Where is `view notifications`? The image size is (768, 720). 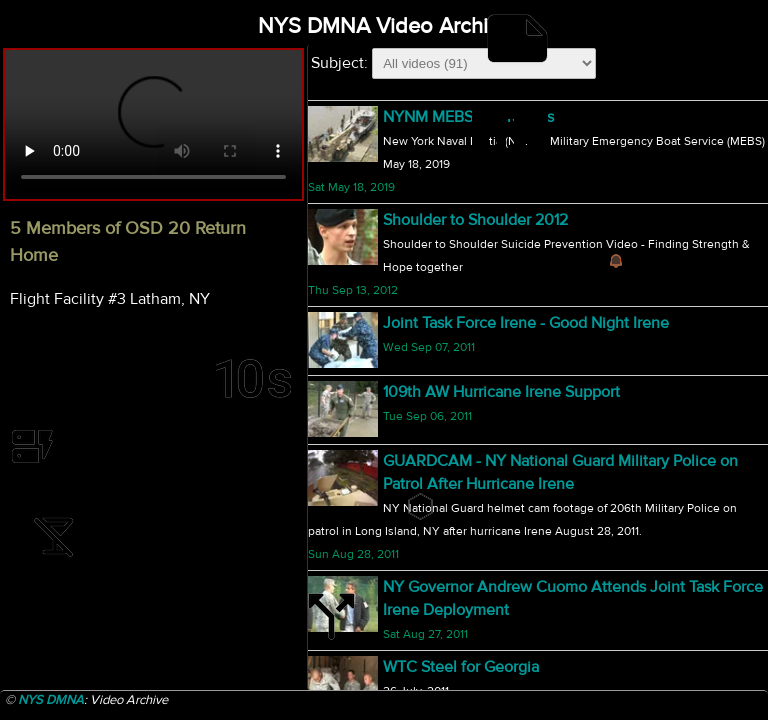
view notifications is located at coordinates (616, 261).